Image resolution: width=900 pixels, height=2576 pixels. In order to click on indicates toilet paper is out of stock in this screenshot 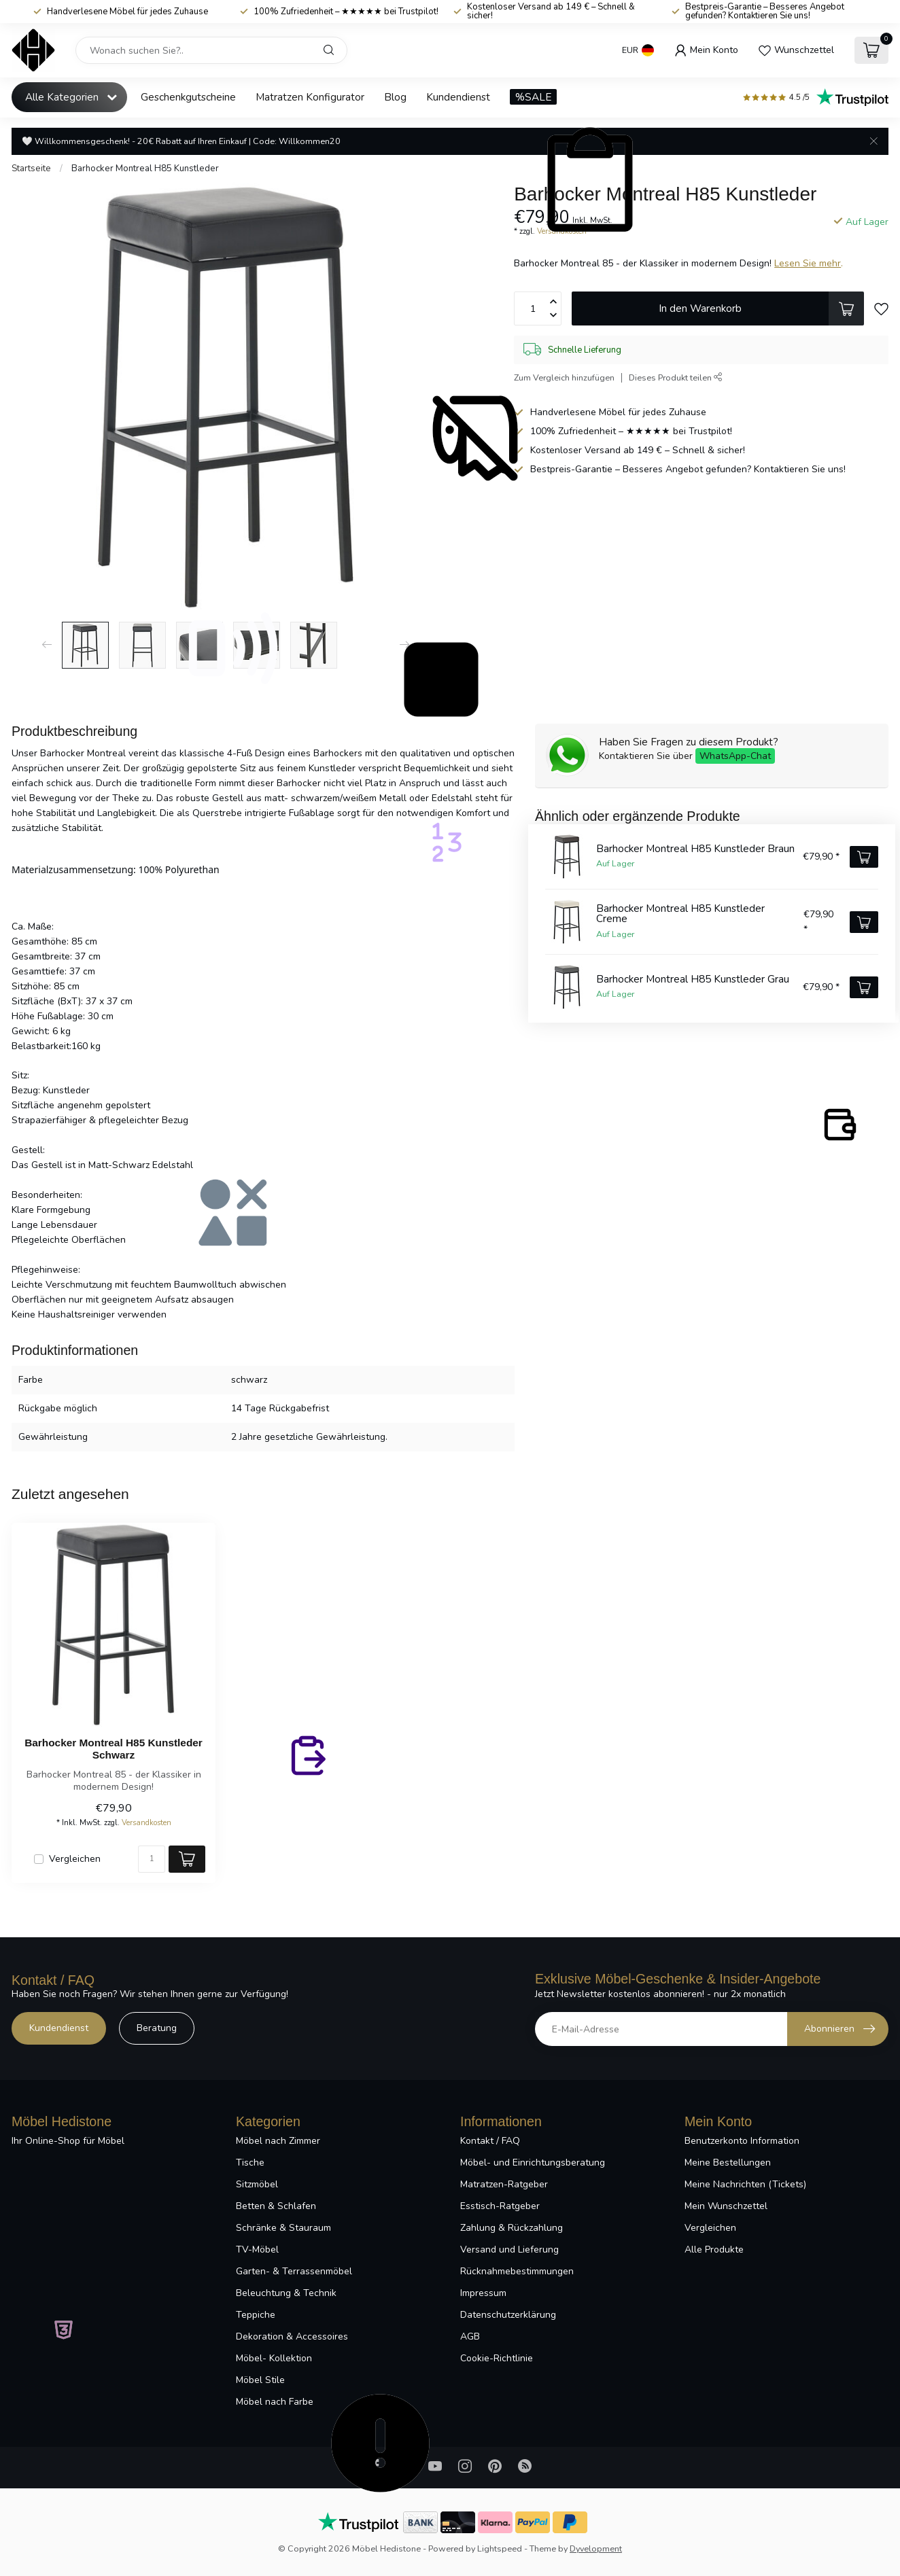, I will do `click(475, 438)`.